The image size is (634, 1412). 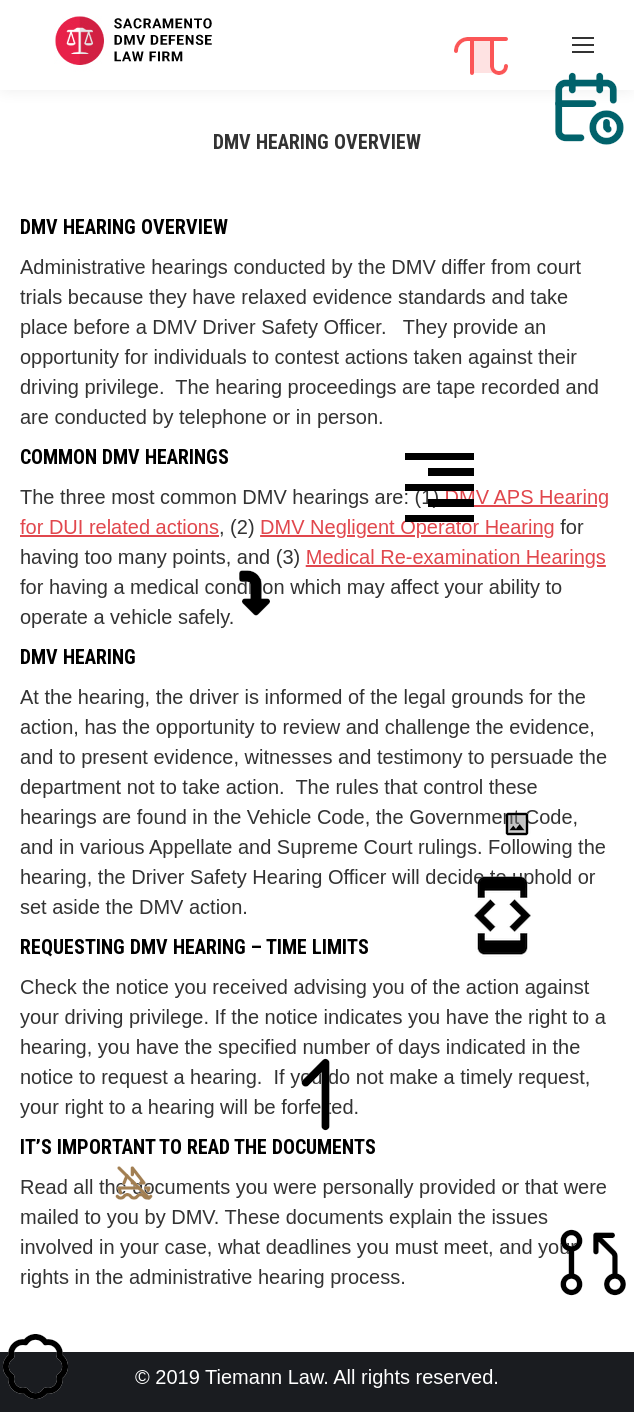 I want to click on navigate to the next item below, so click(x=256, y=593).